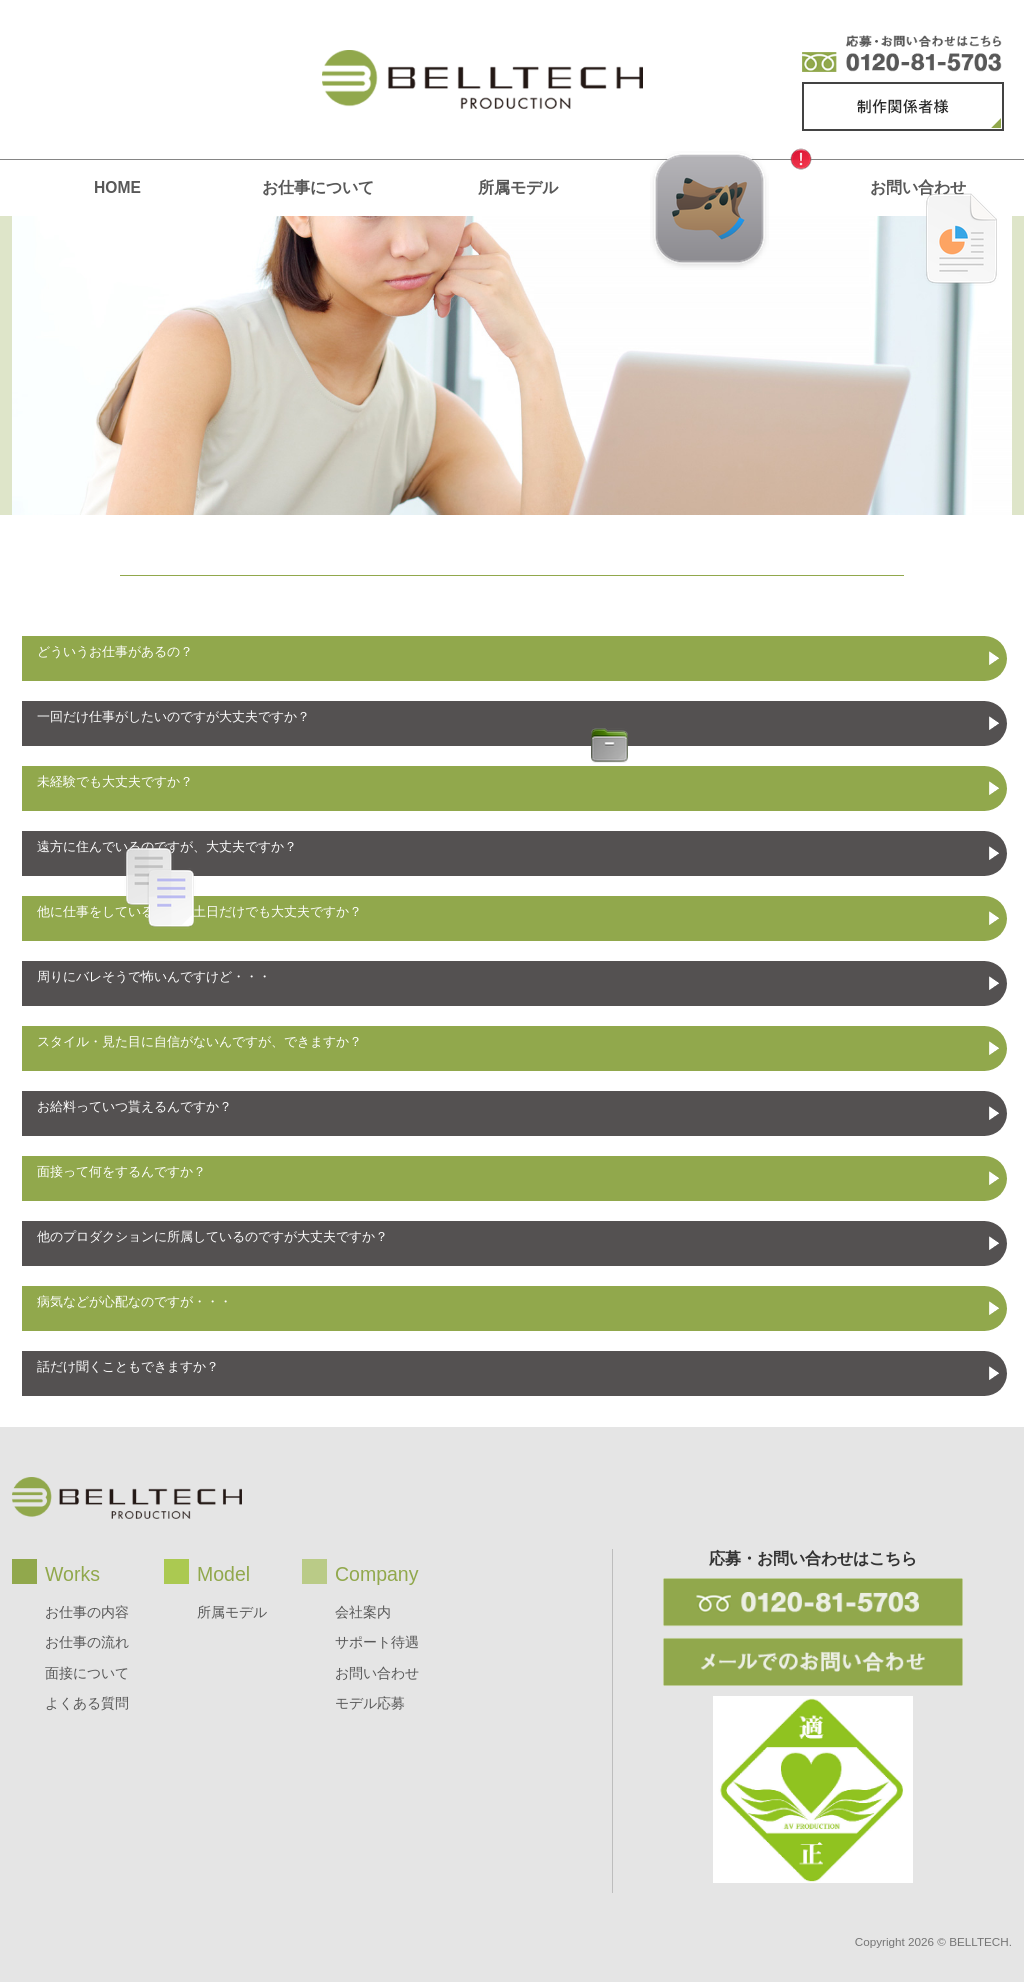  Describe the element at coordinates (961, 238) in the screenshot. I see `open a presentation file` at that location.